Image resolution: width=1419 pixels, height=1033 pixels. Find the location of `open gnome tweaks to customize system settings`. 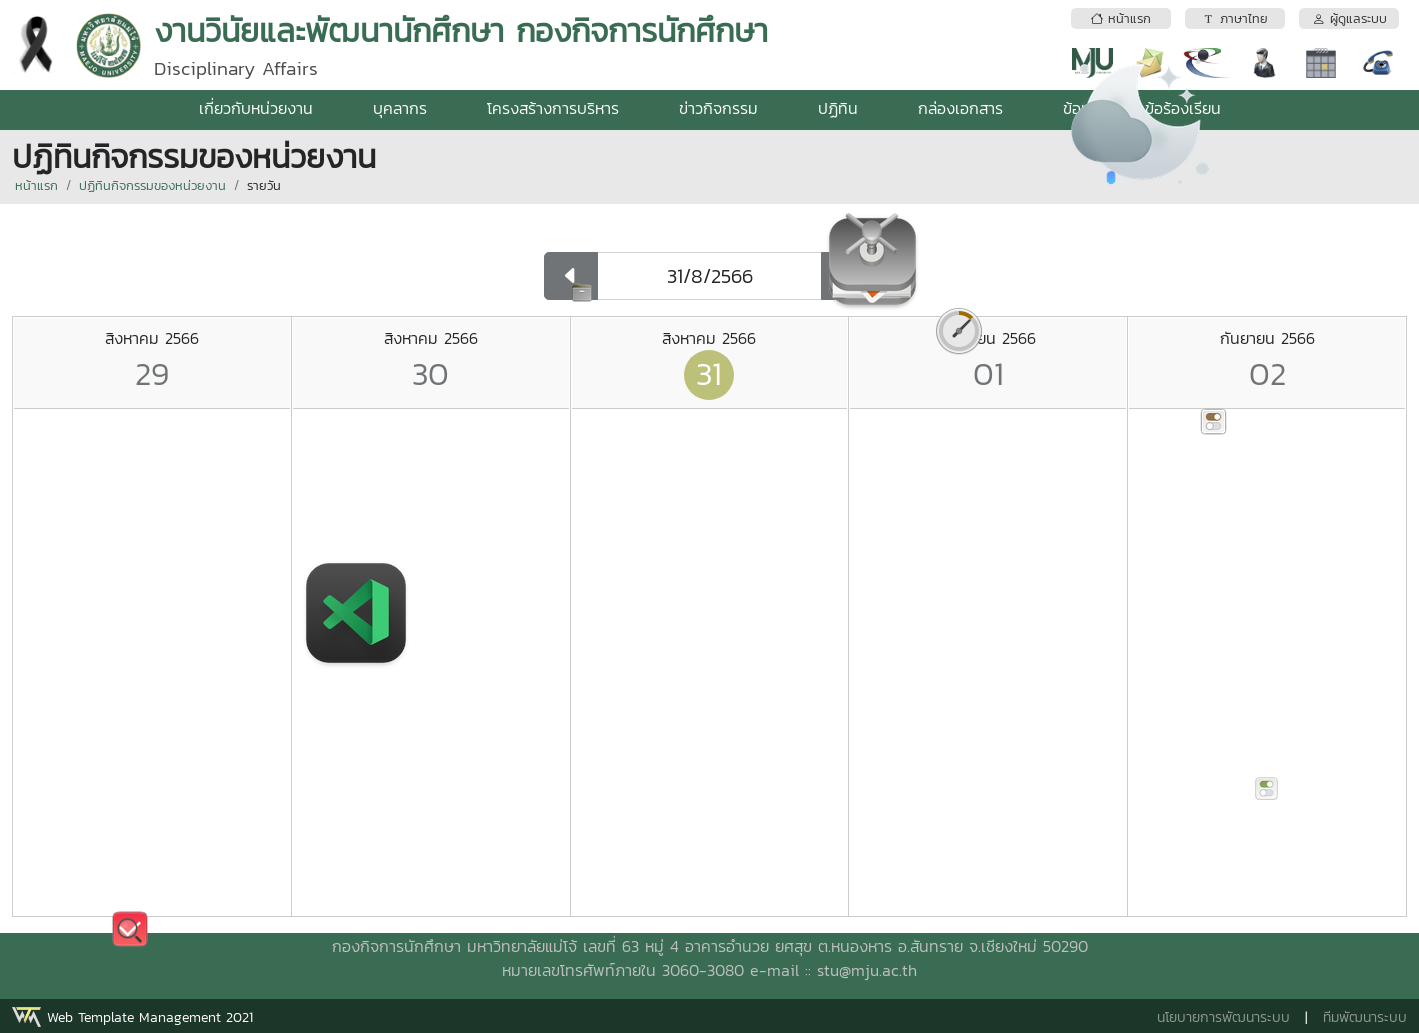

open gnome tweaks to customize system settings is located at coordinates (1266, 788).